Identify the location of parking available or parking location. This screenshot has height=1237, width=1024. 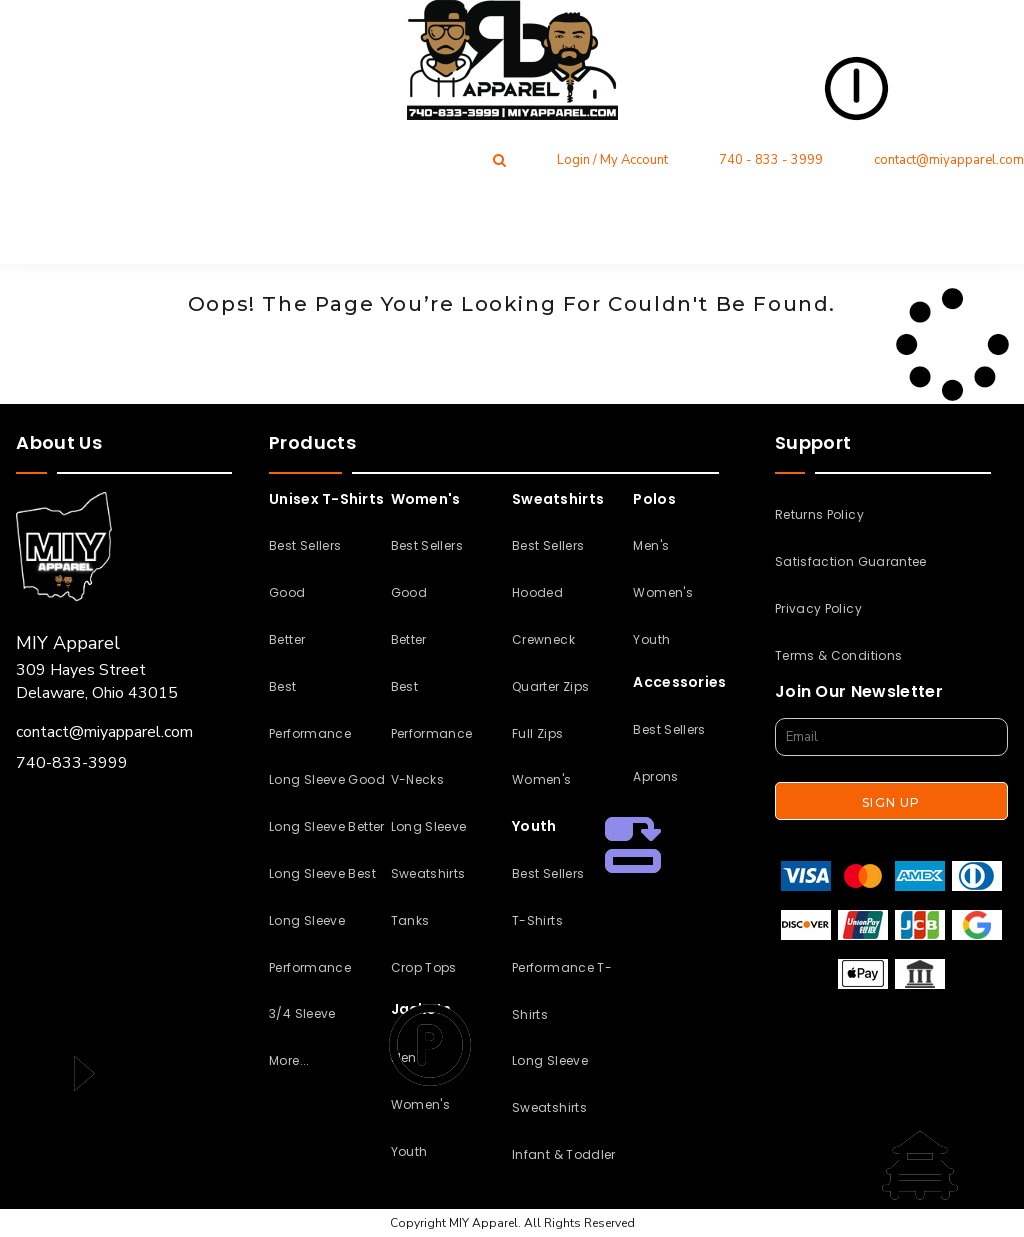
(430, 1045).